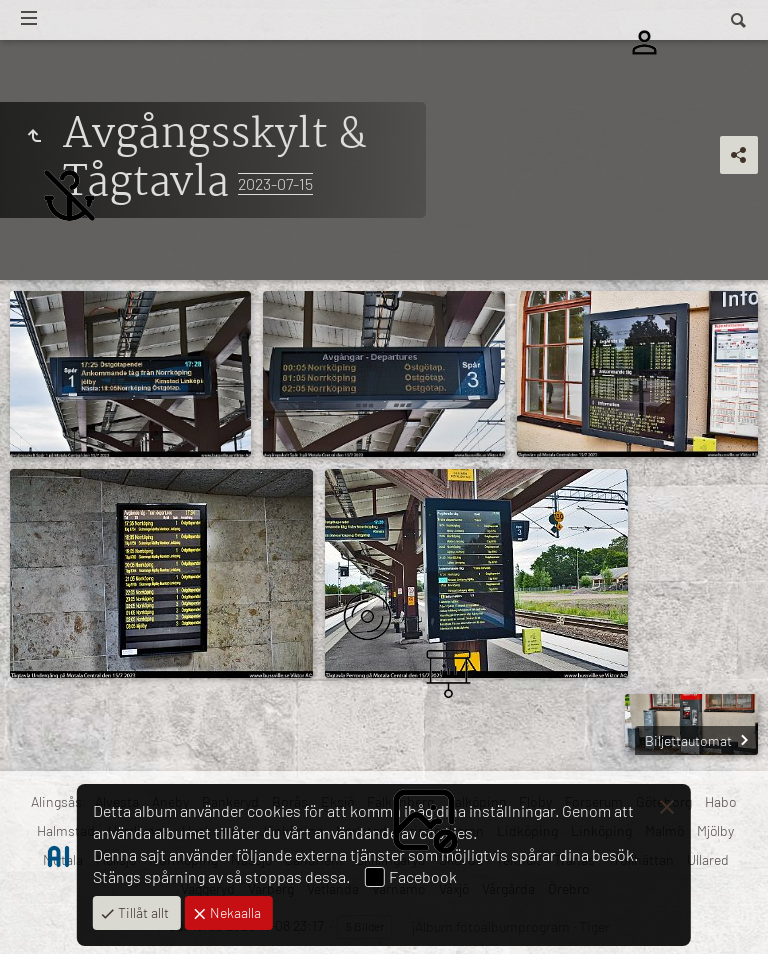 The image size is (768, 954). Describe the element at coordinates (644, 42) in the screenshot. I see `view your profile` at that location.